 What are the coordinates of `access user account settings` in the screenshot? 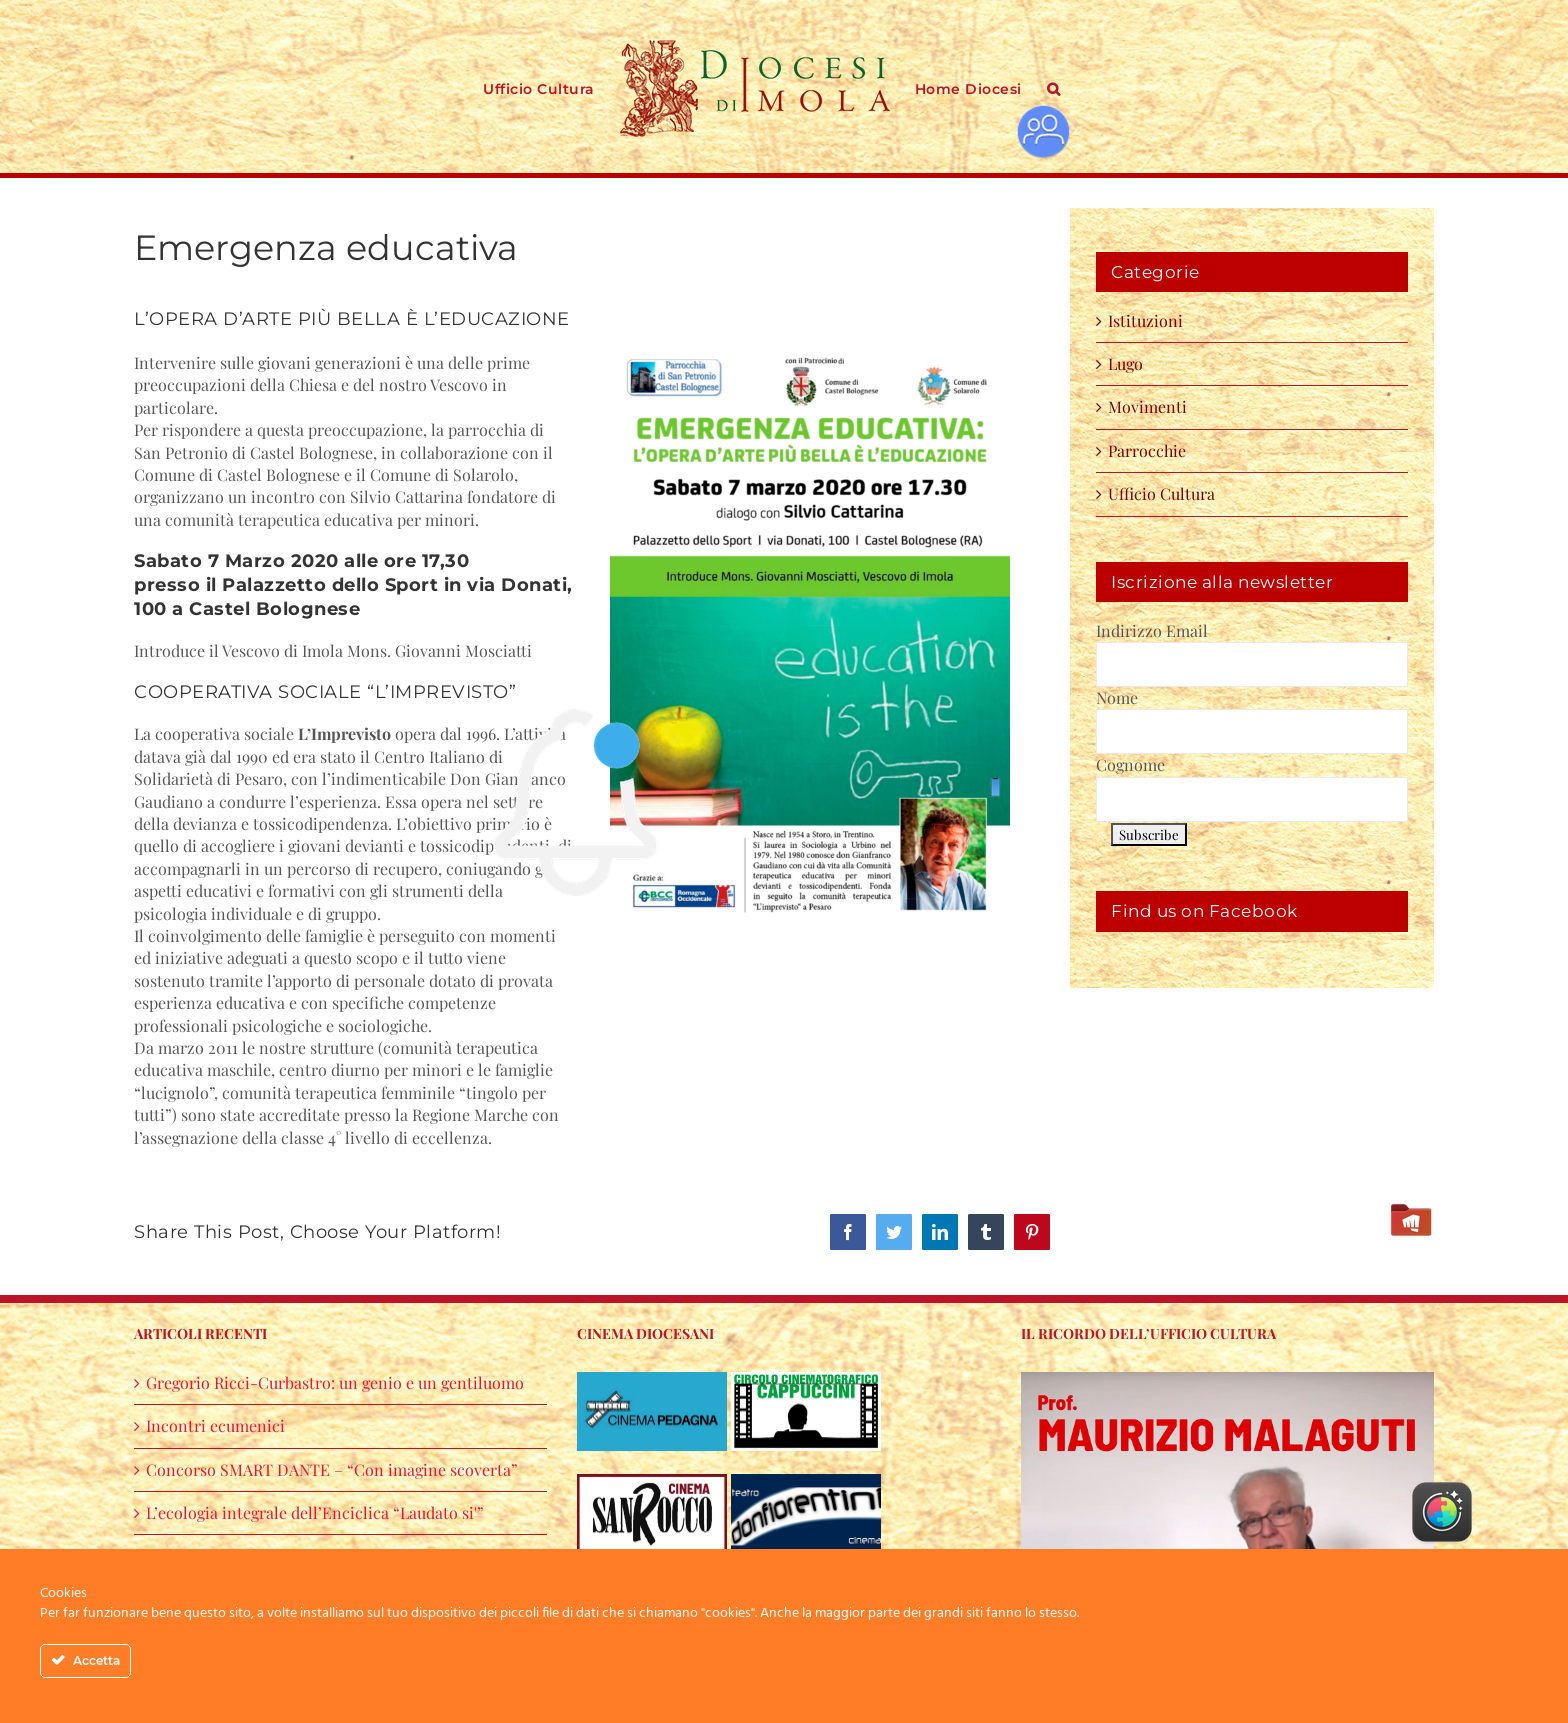 It's located at (1043, 131).